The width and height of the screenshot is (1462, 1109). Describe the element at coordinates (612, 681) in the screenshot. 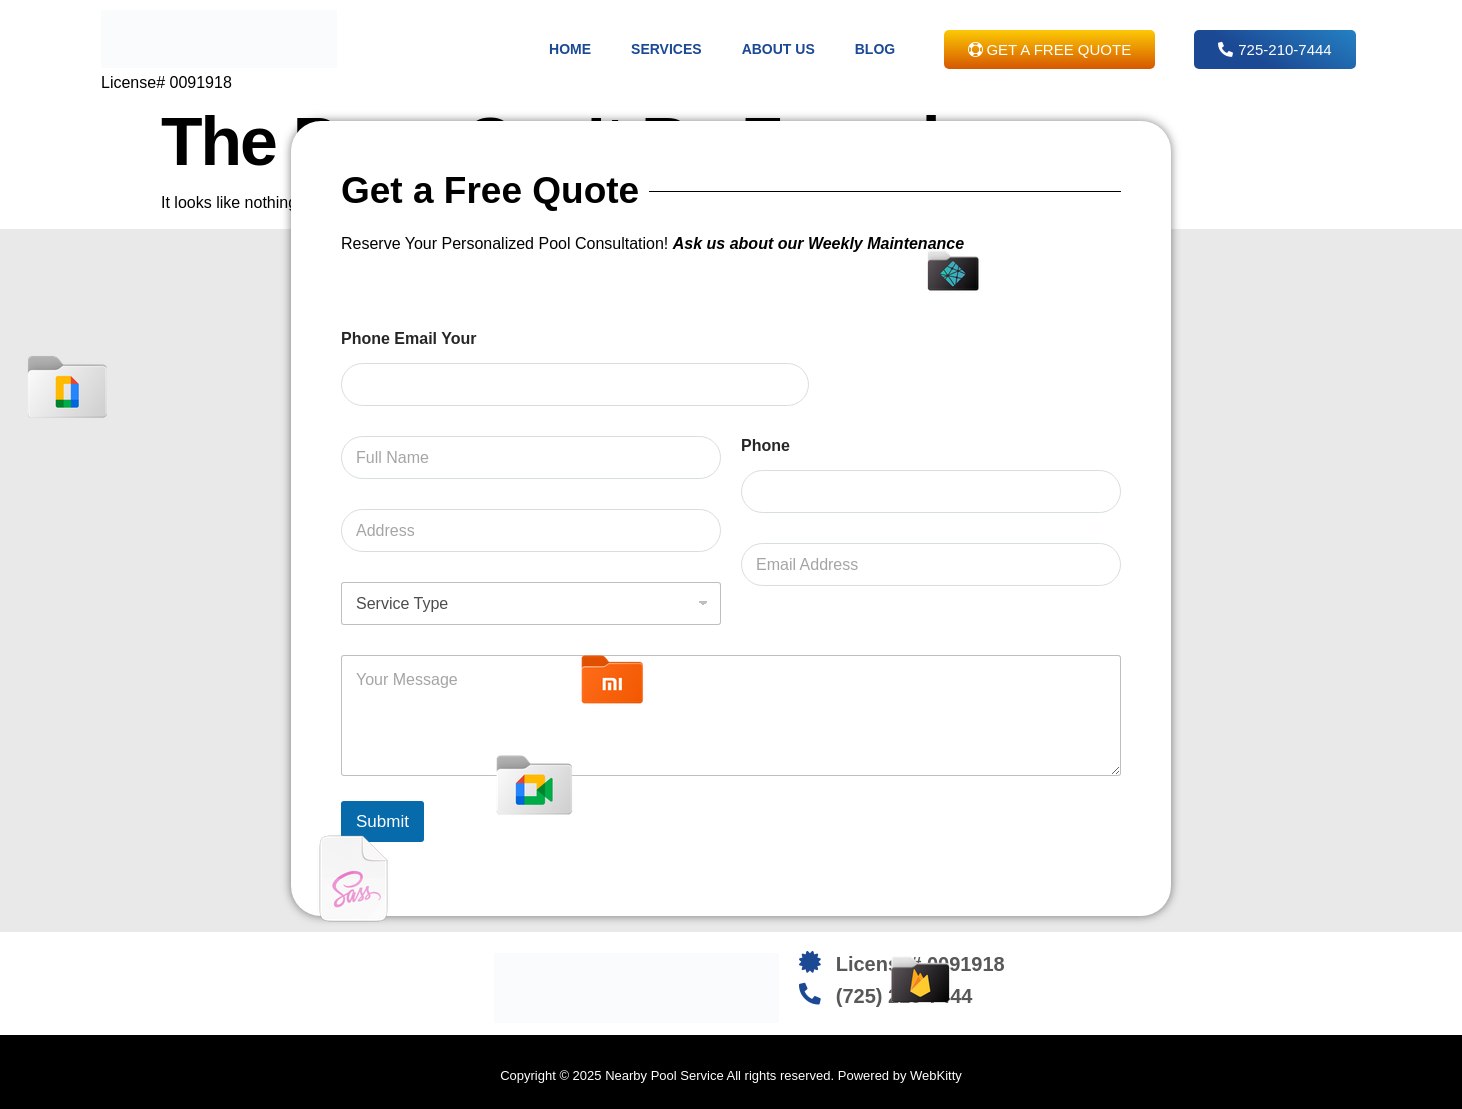

I see `open xiaomi-related files folder` at that location.